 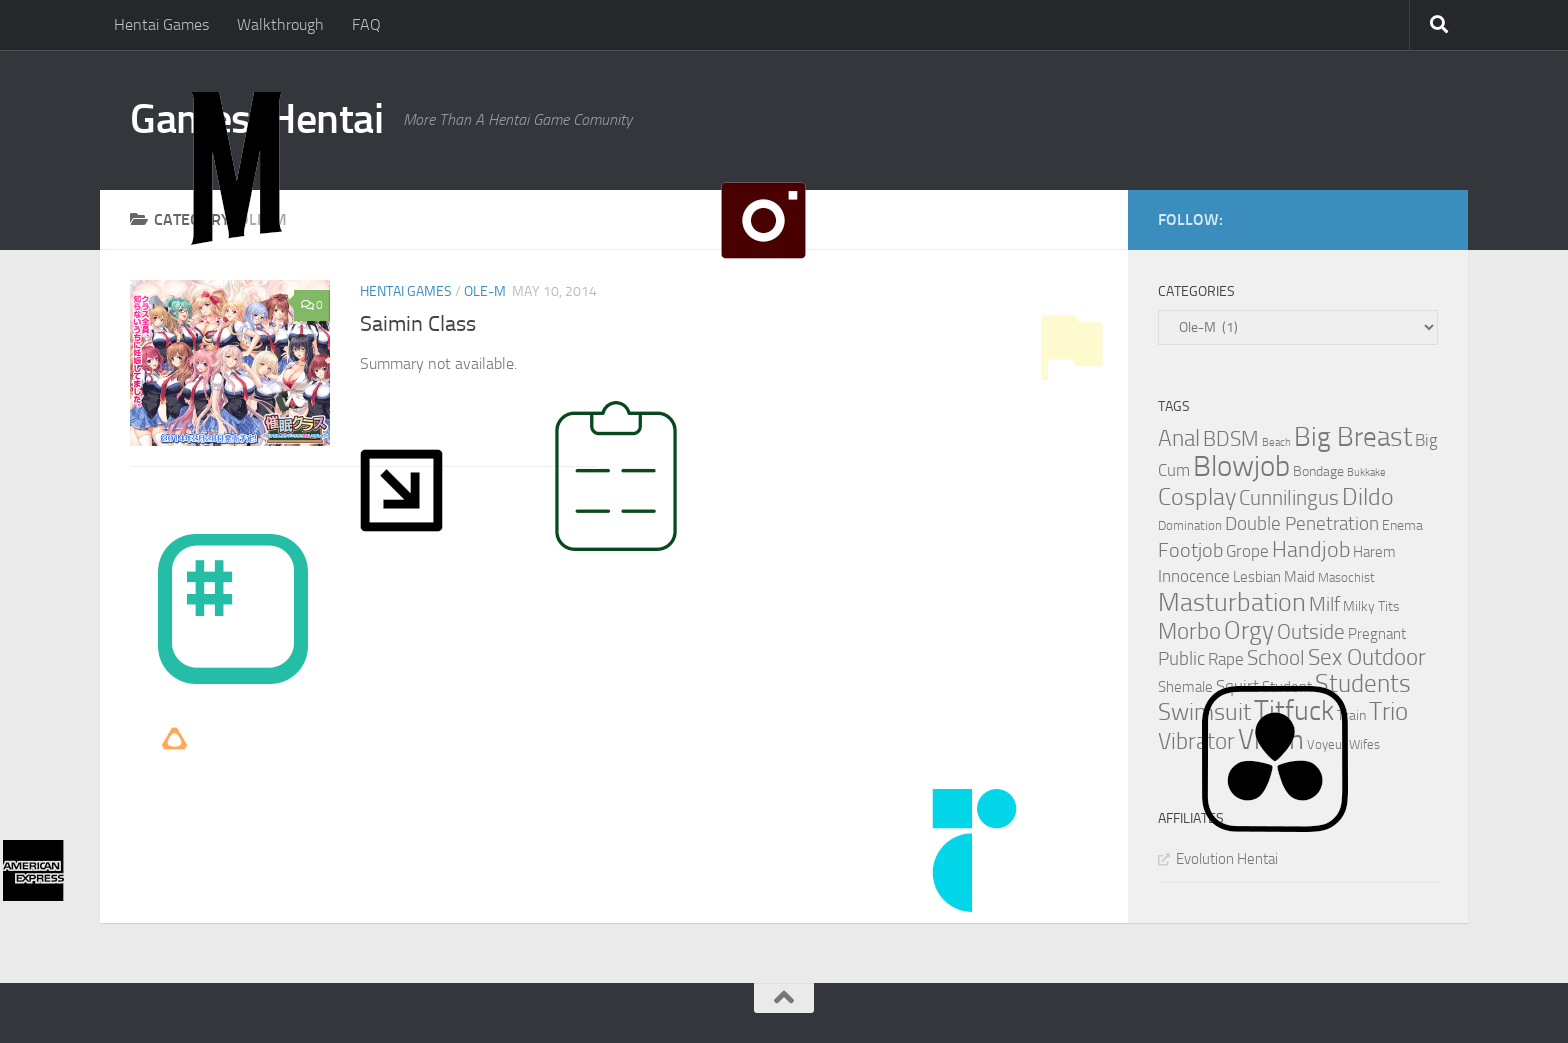 I want to click on open camera to take a photo, so click(x=763, y=220).